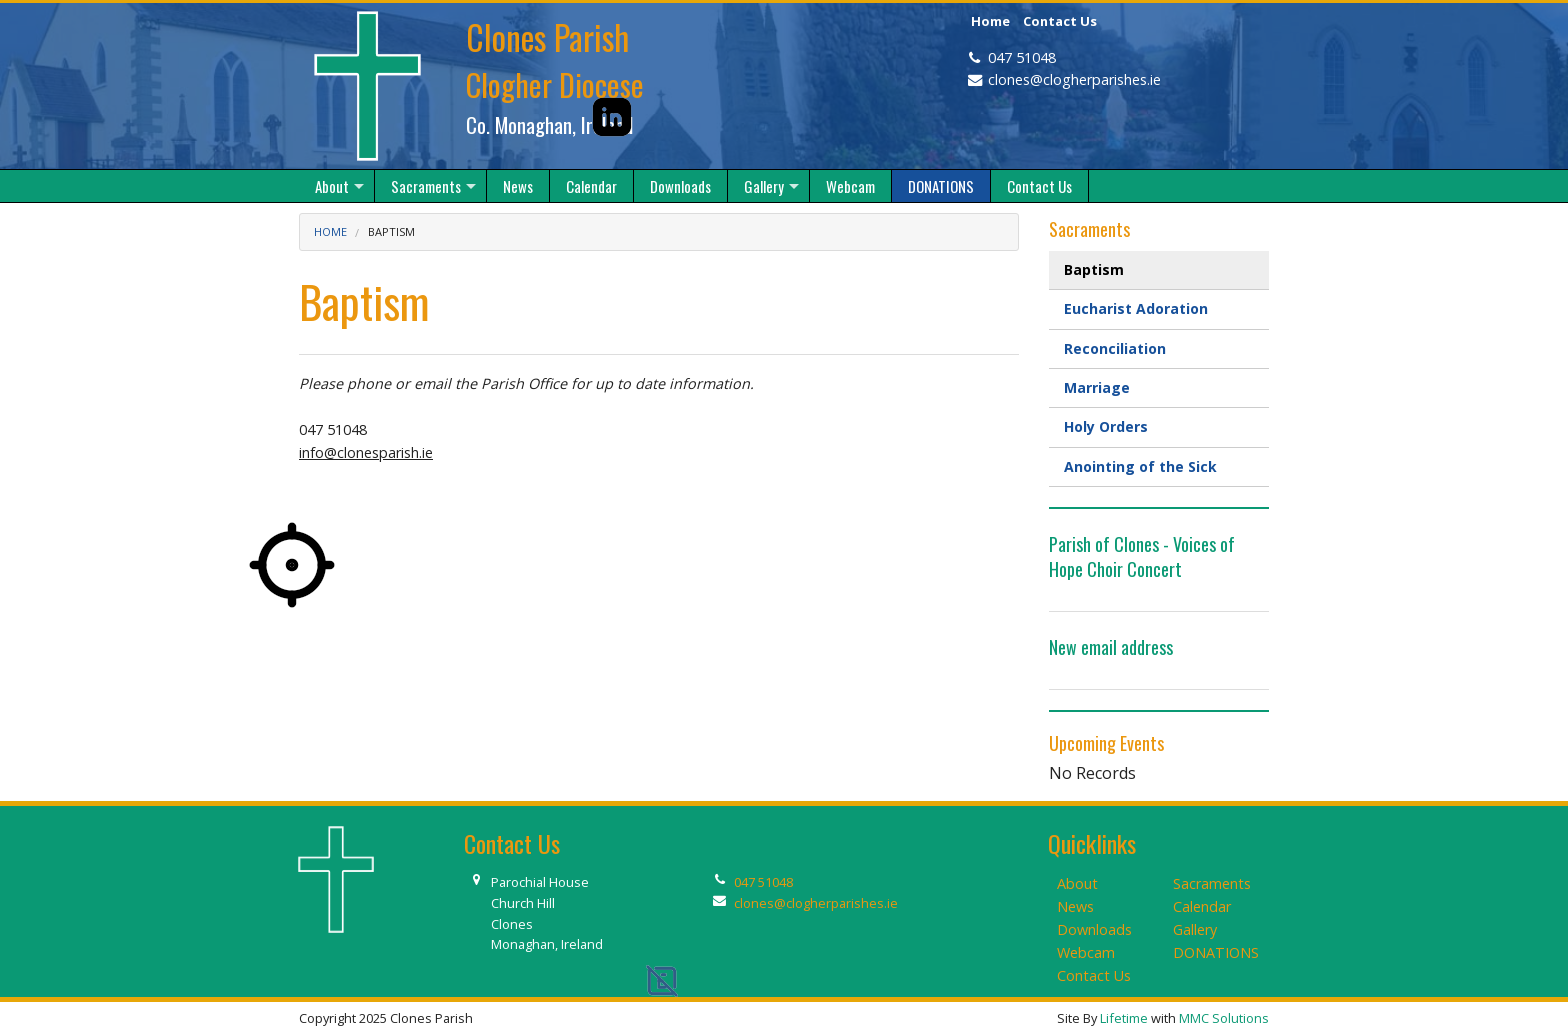 The image size is (1568, 1035). Describe the element at coordinates (292, 565) in the screenshot. I see `center or focus on current location` at that location.